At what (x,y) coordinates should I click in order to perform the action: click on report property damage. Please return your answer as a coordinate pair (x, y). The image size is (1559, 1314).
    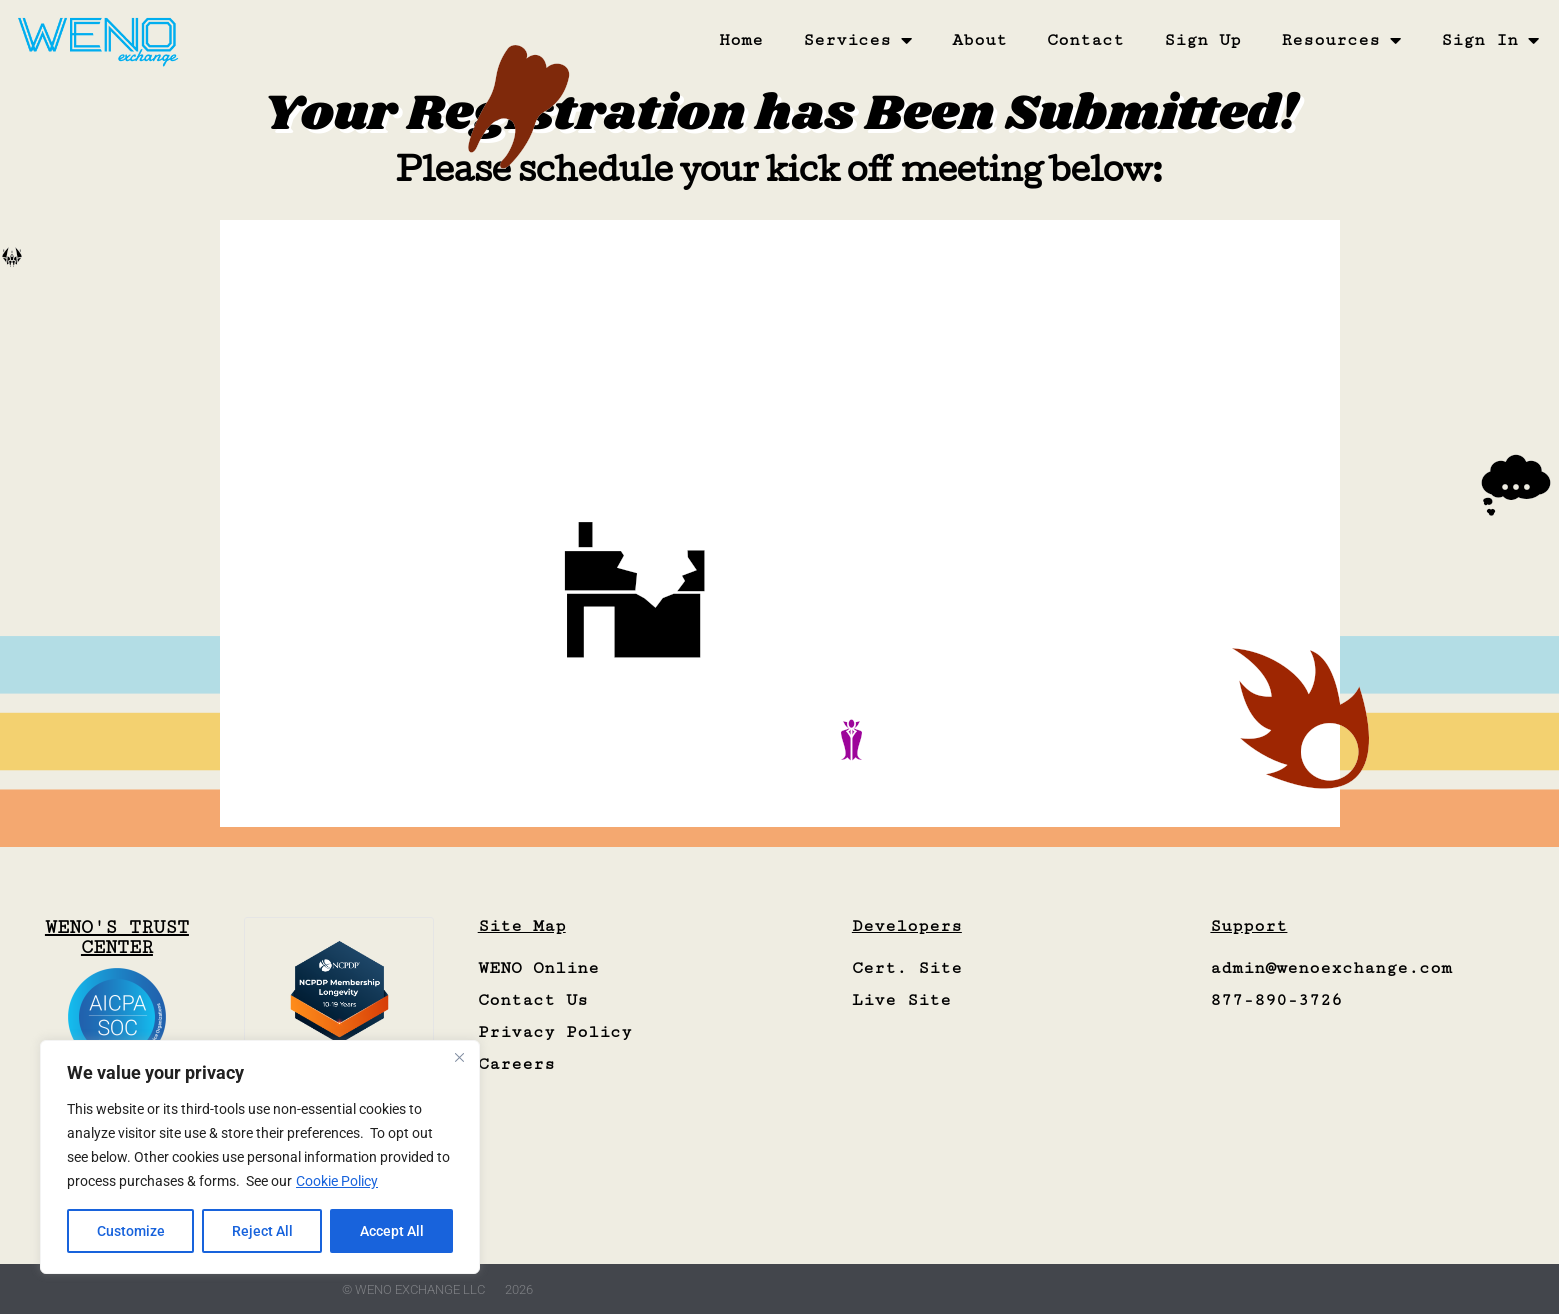
    Looking at the image, I should click on (632, 586).